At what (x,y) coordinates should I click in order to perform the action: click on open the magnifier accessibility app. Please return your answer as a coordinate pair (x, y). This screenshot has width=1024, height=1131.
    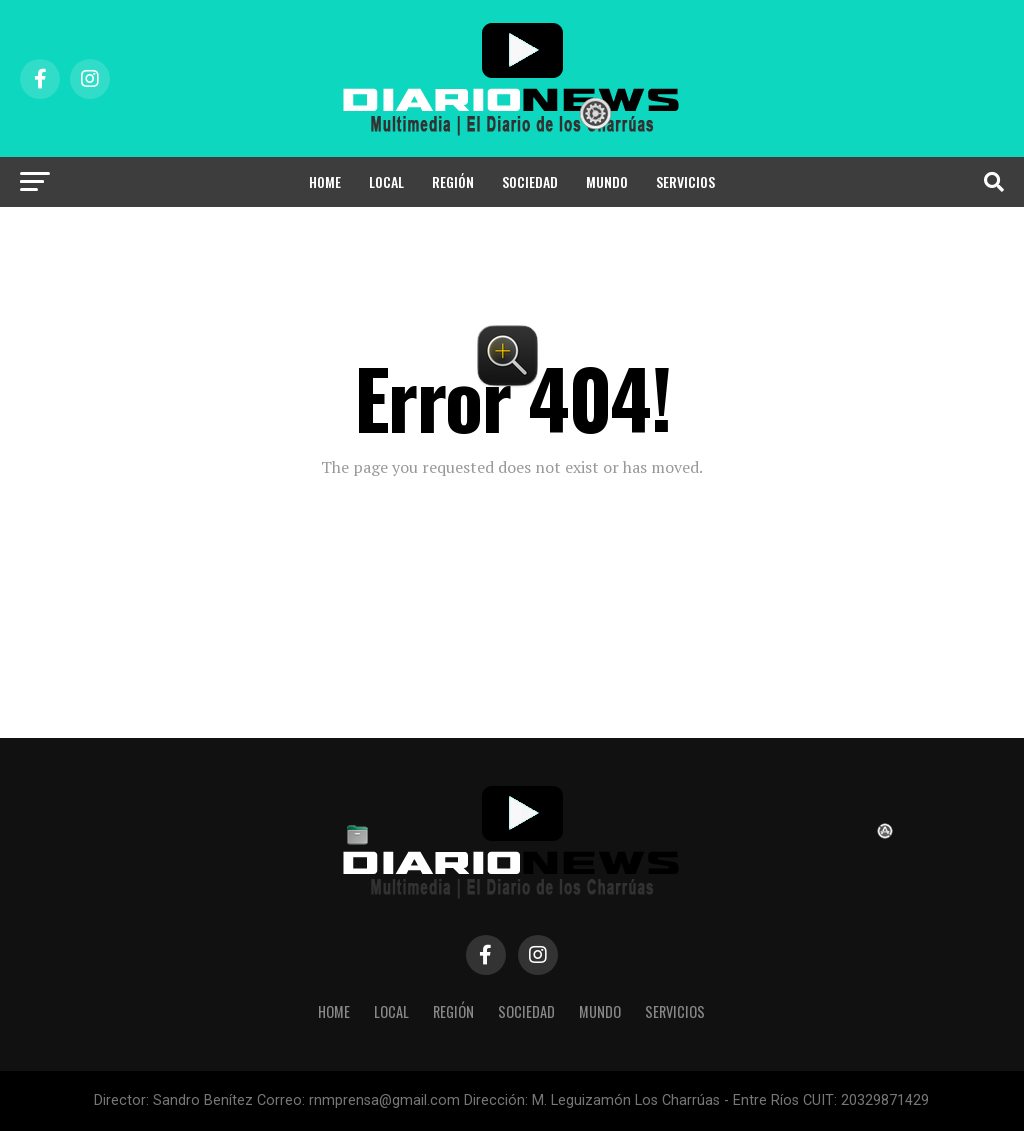
    Looking at the image, I should click on (507, 355).